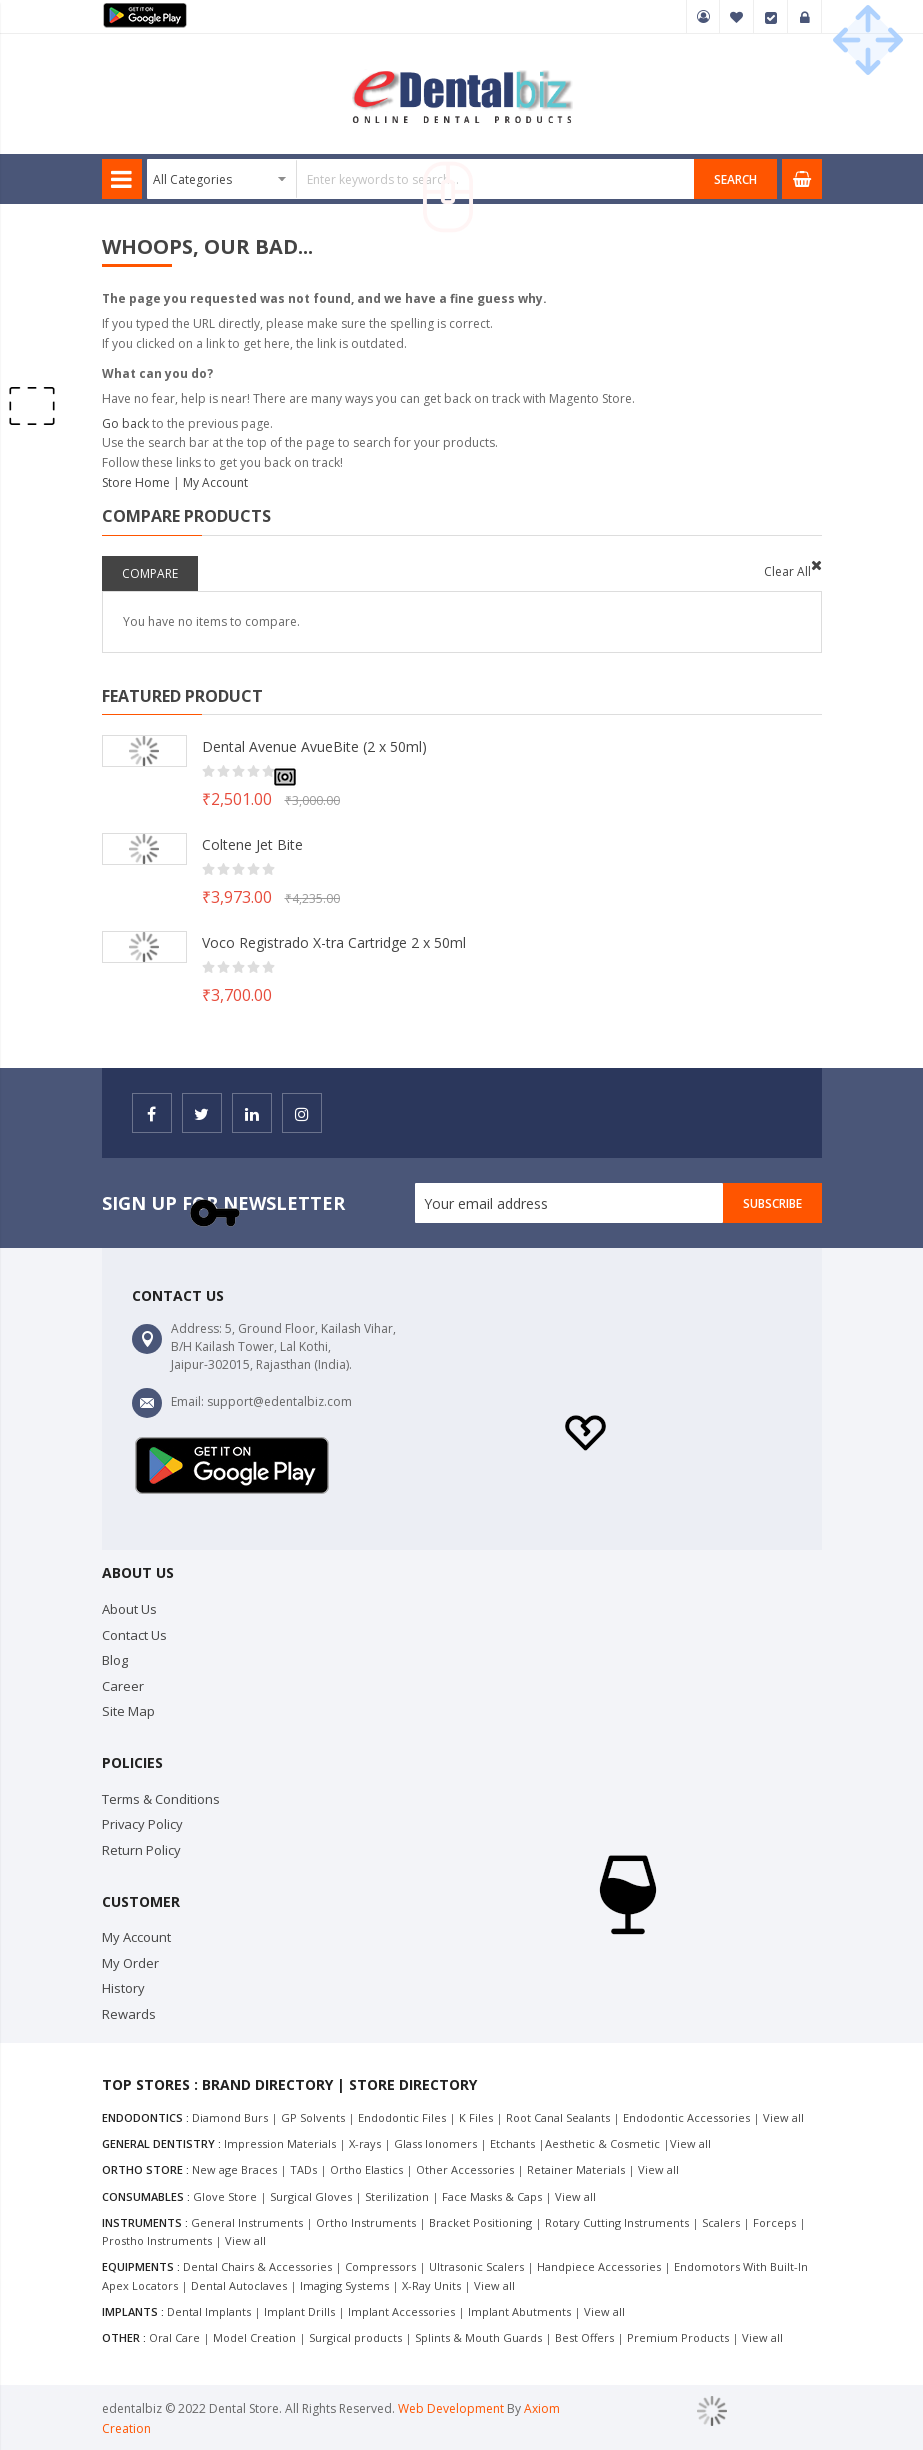 Image resolution: width=923 pixels, height=2450 pixels. Describe the element at coordinates (285, 777) in the screenshot. I see `enable surround sound audio output` at that location.